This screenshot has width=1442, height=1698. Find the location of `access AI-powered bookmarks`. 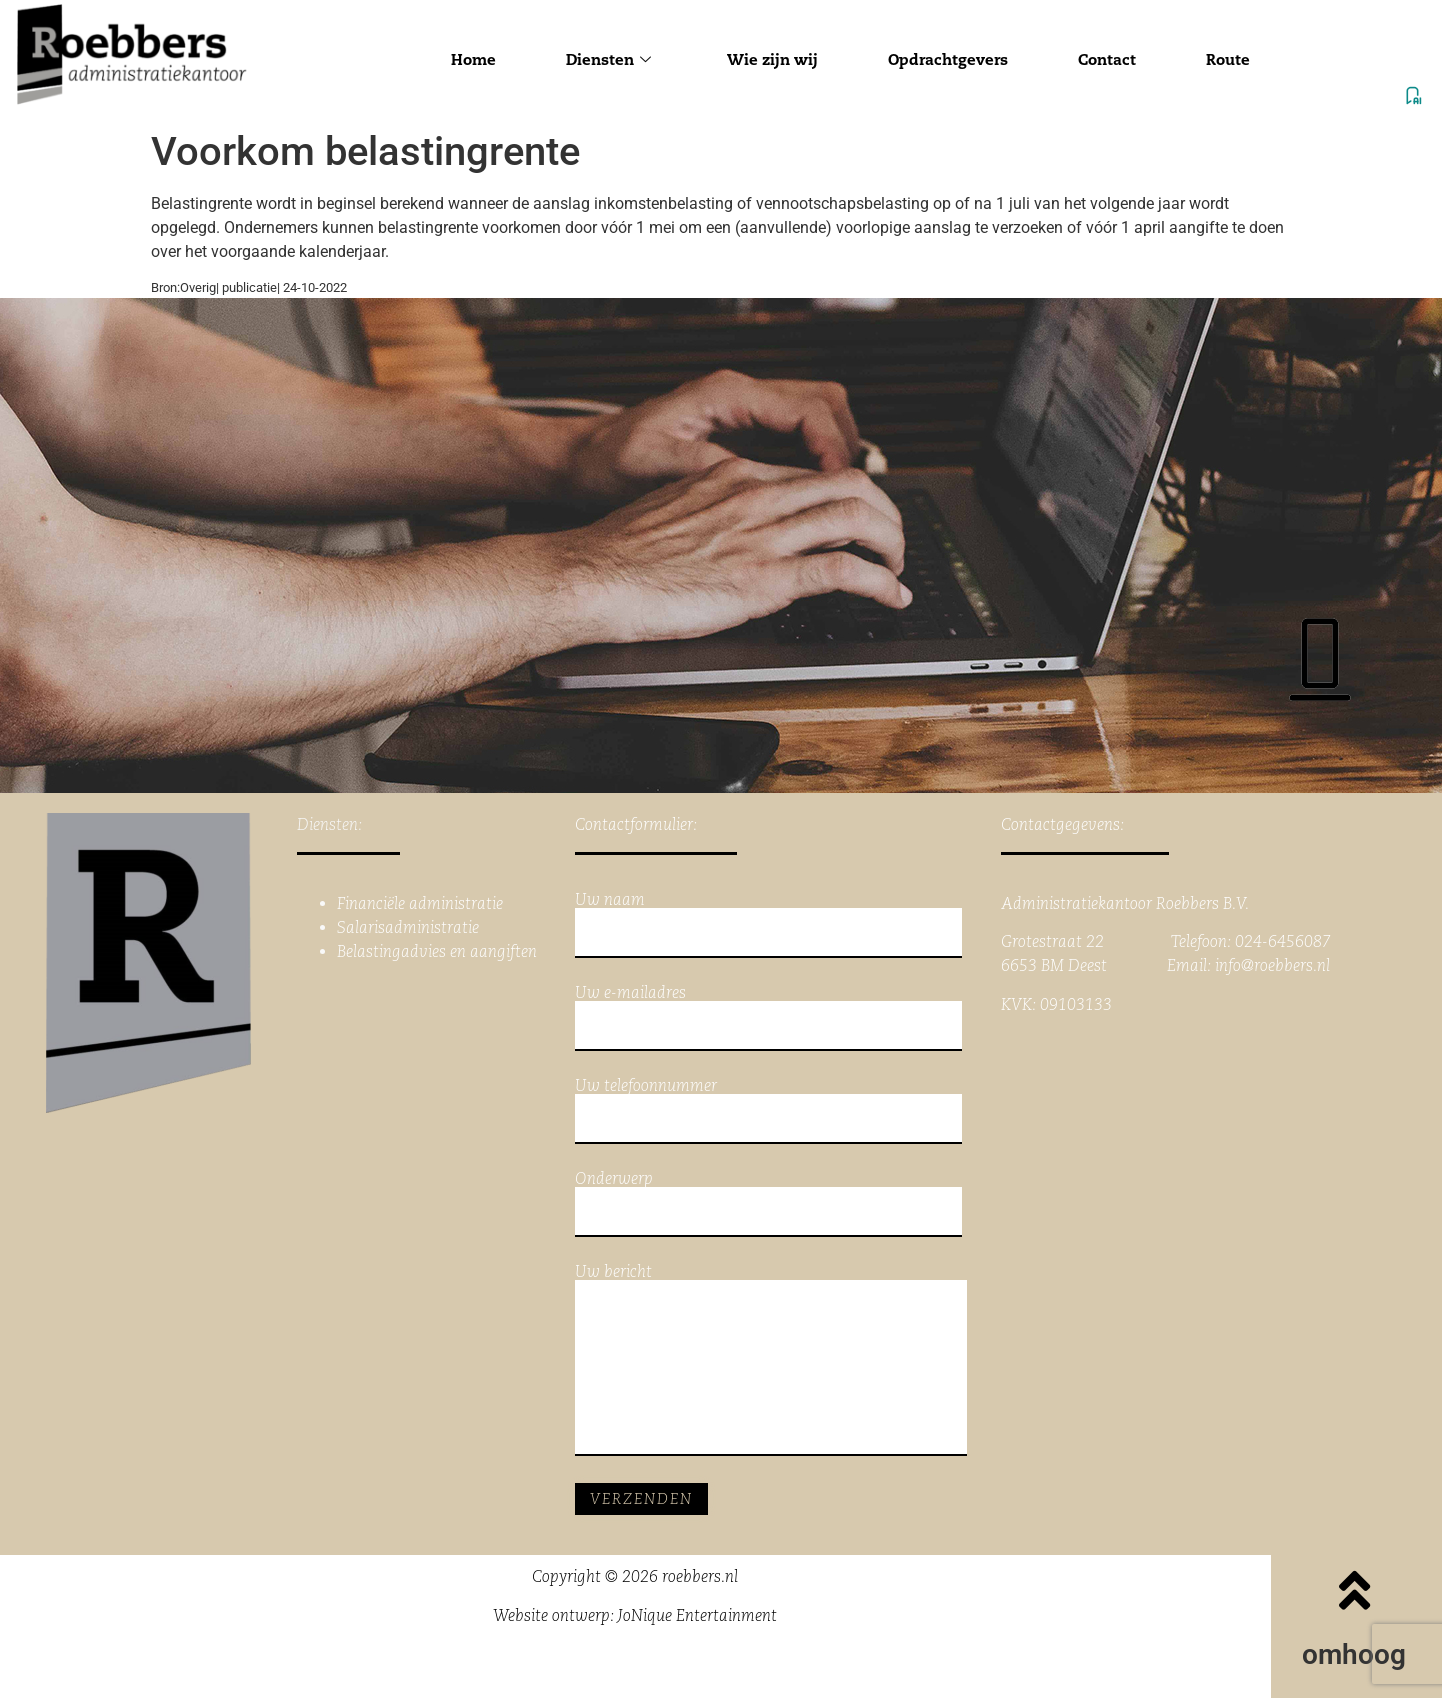

access AI-powered bookmarks is located at coordinates (1412, 95).